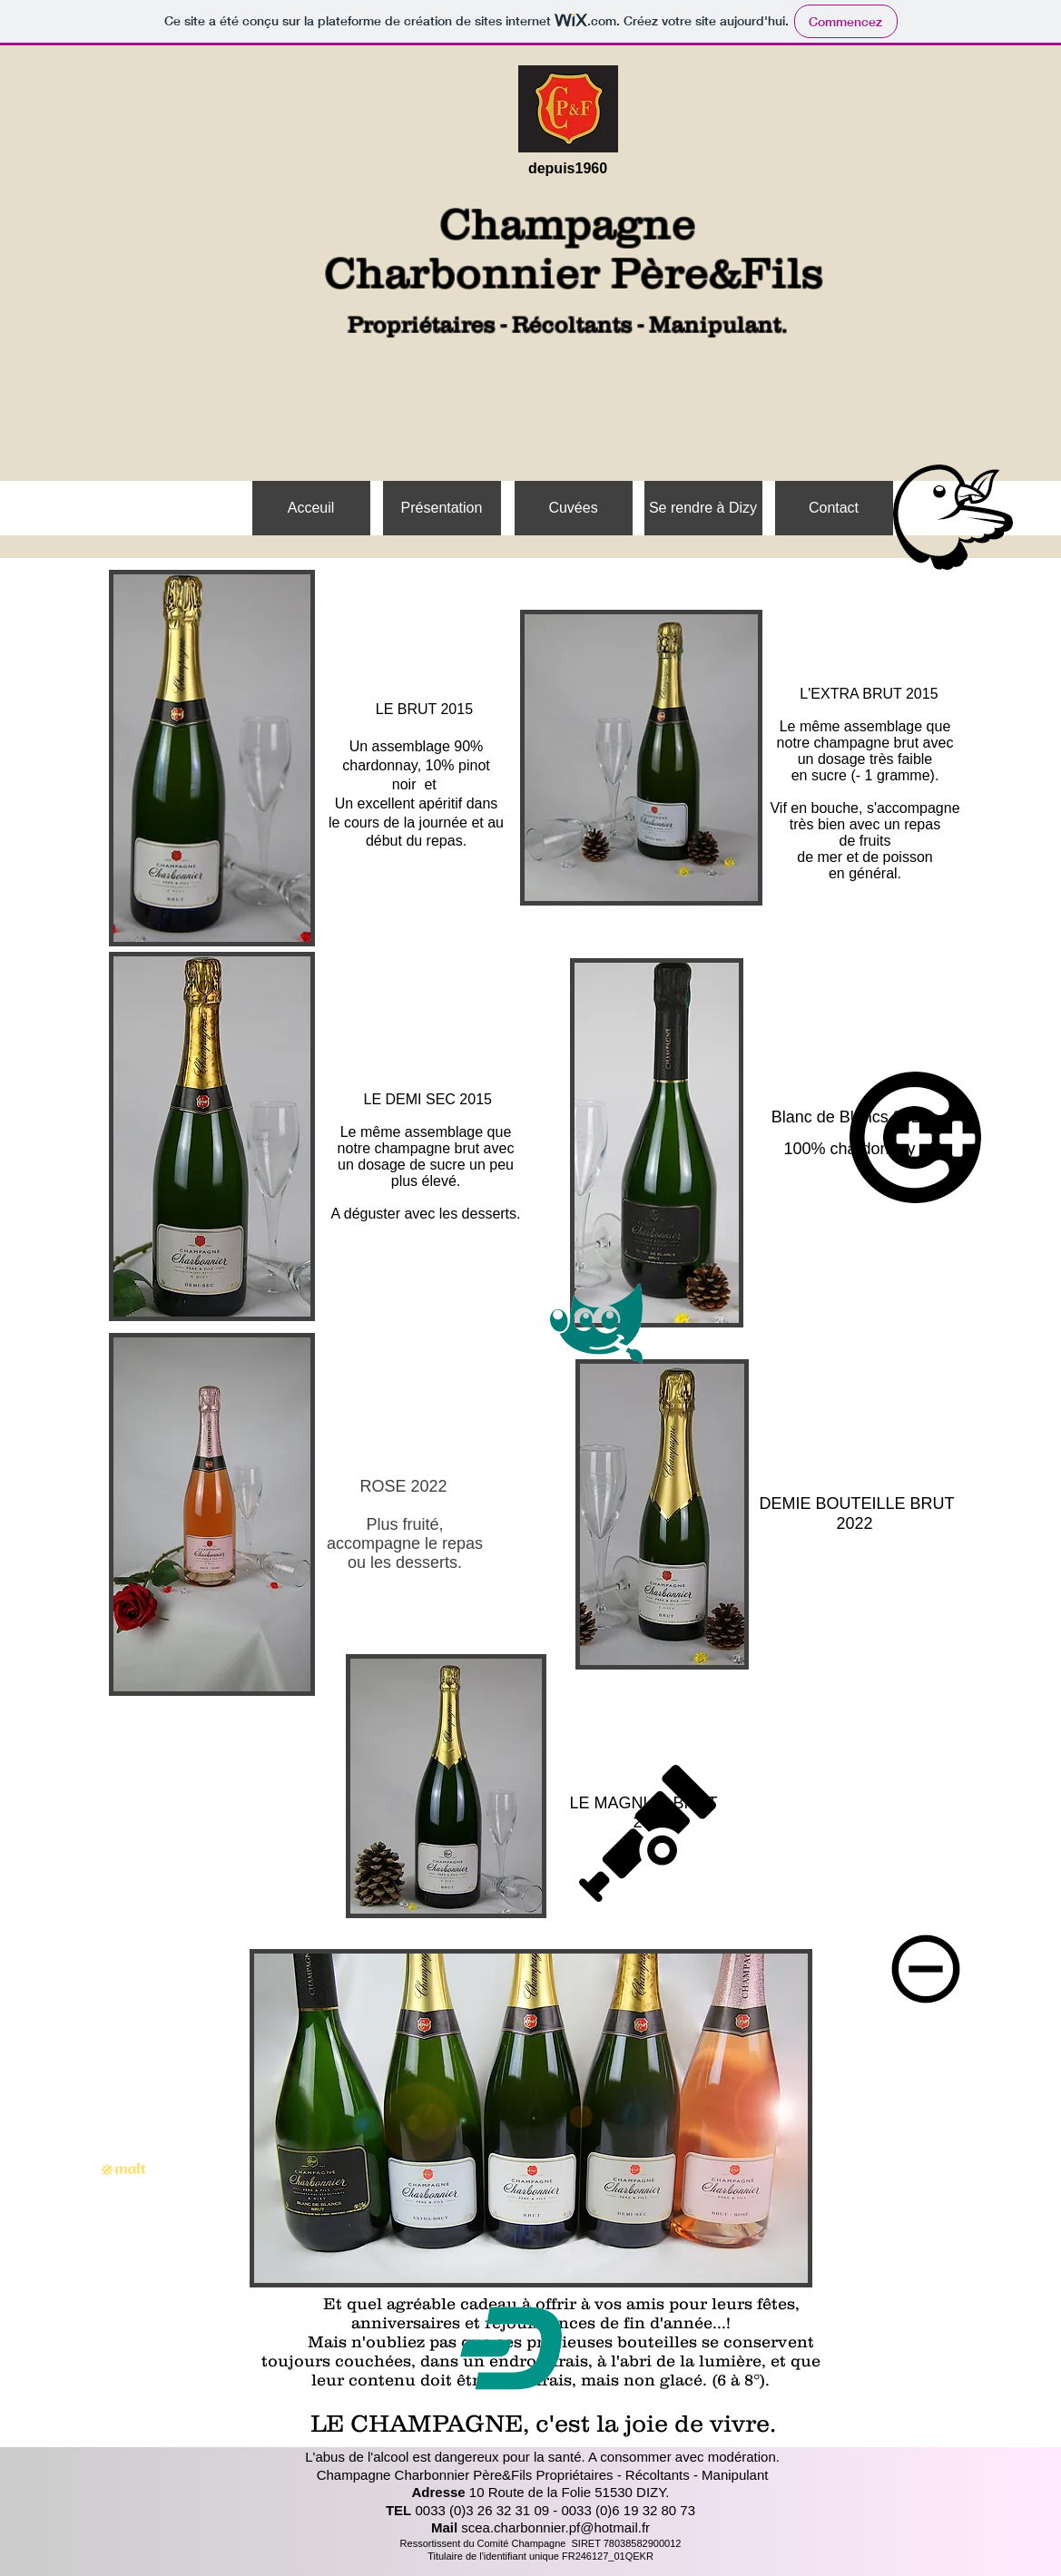  I want to click on opentelemetry logo, so click(647, 1833).